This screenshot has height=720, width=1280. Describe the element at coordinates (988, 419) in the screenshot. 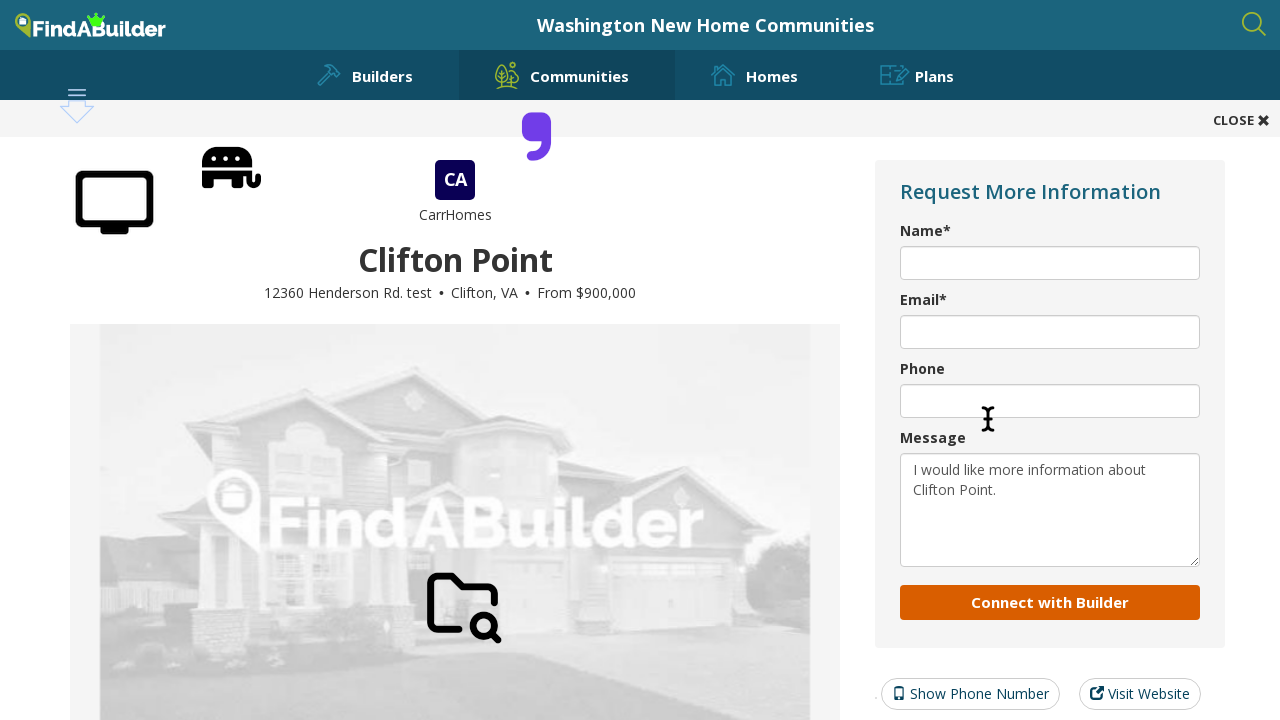

I see `text input field is active` at that location.